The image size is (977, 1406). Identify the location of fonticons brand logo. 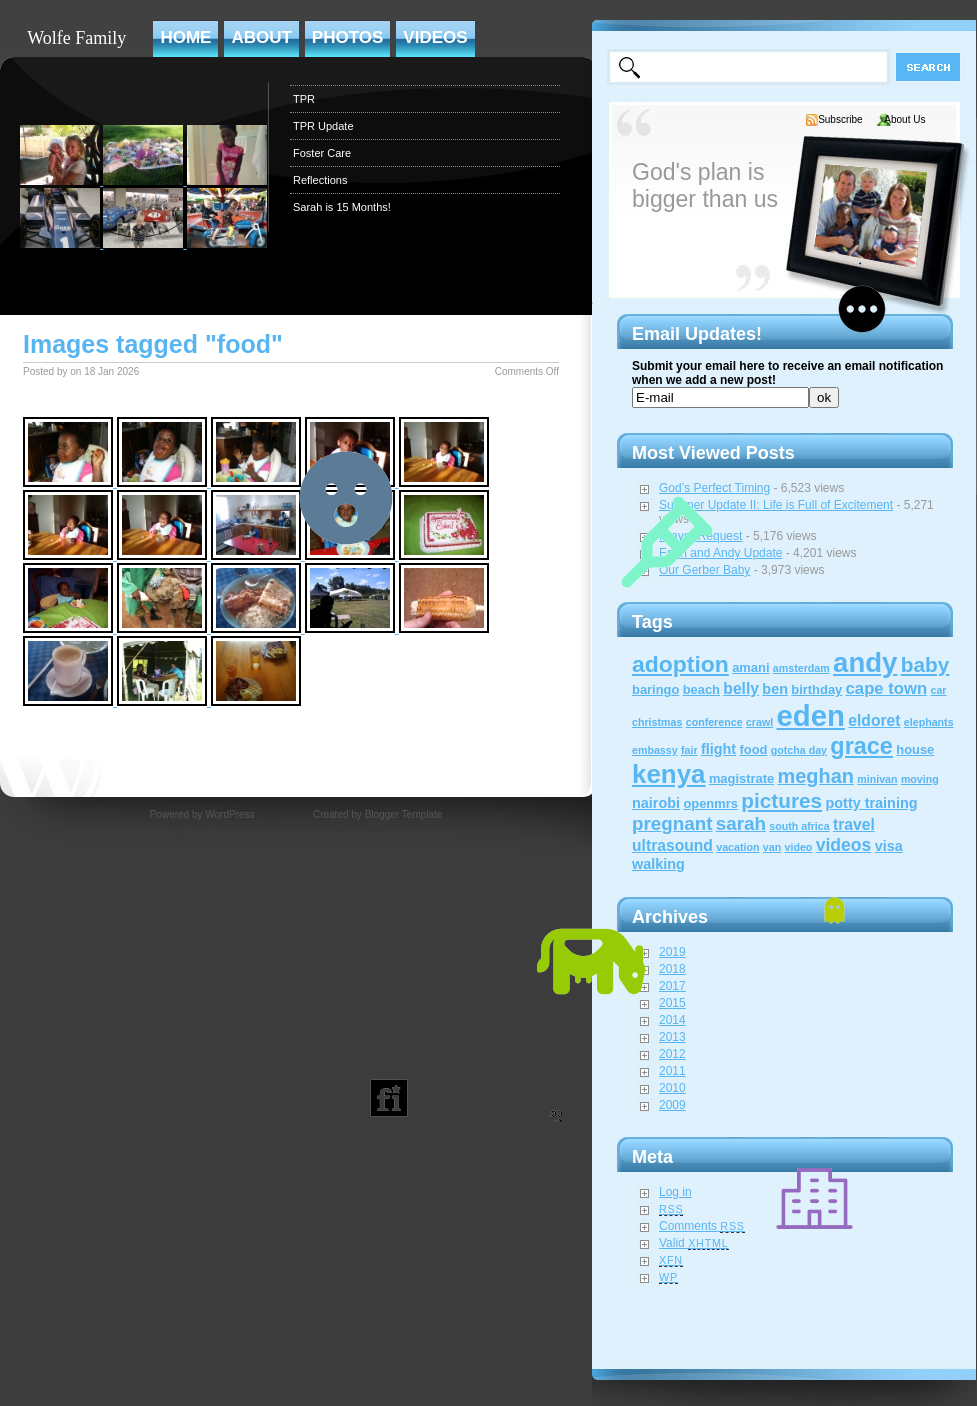
(389, 1098).